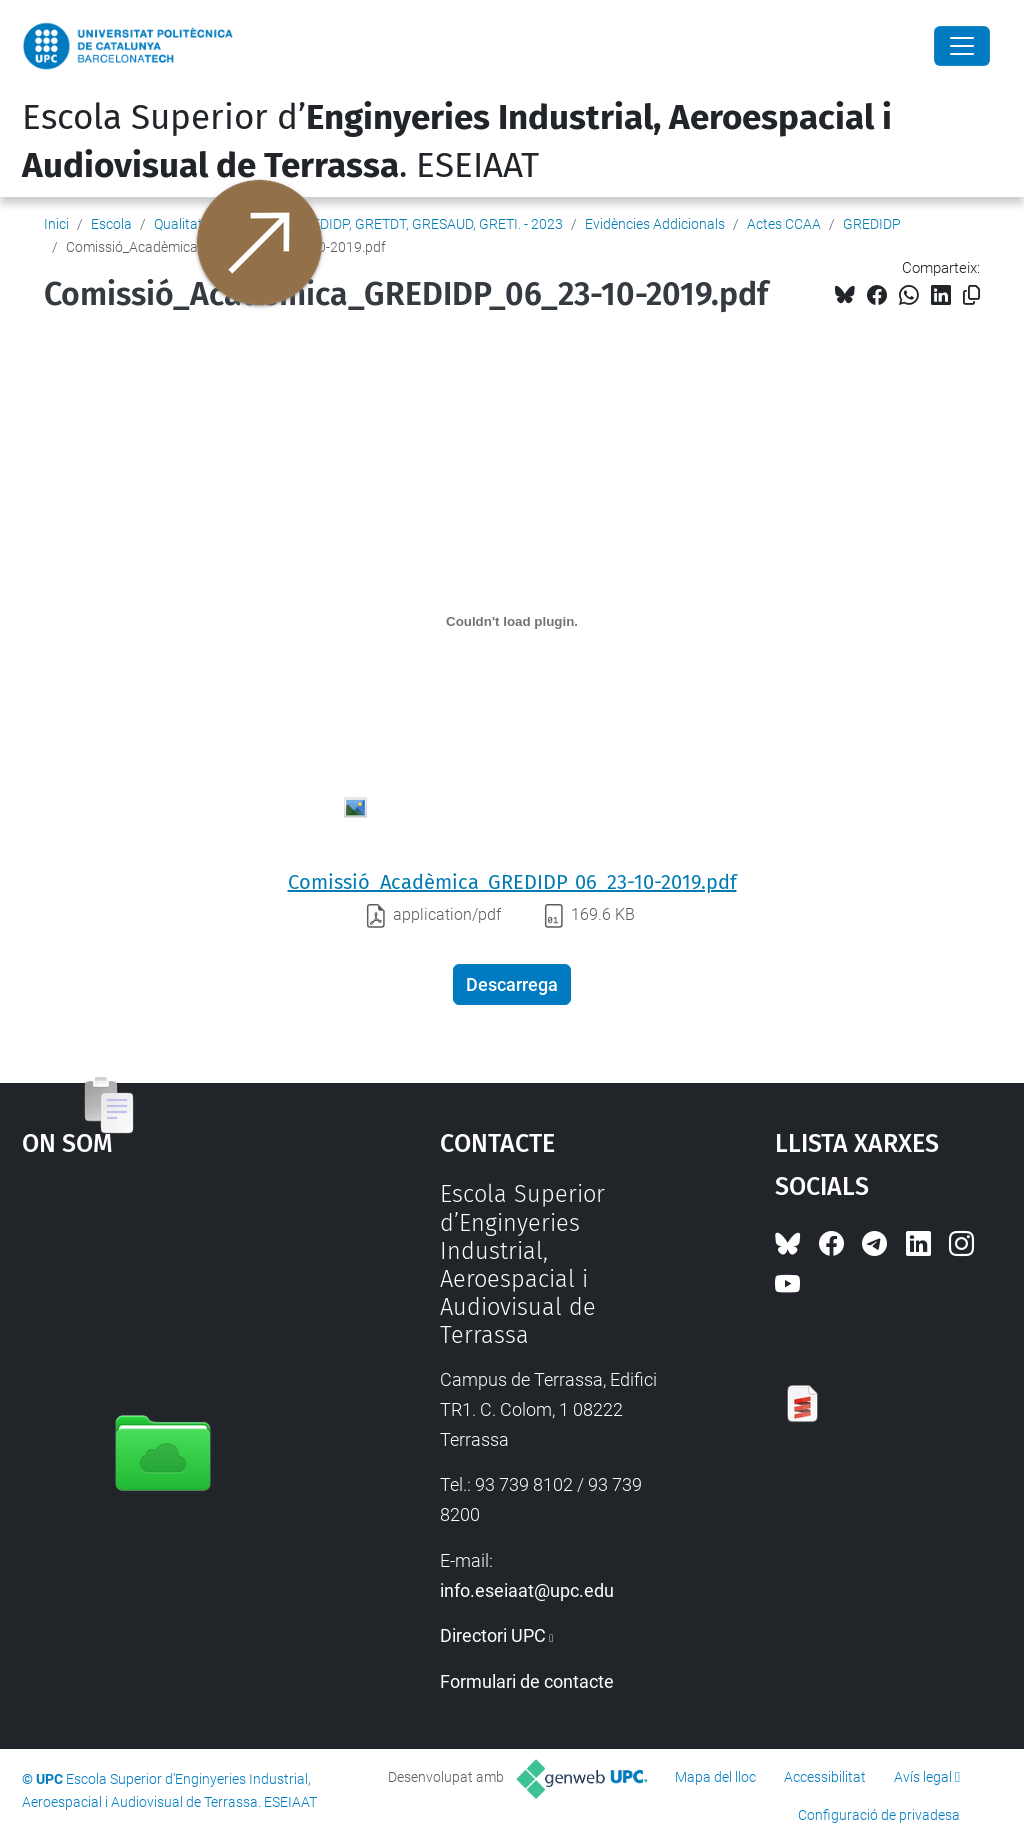 The image size is (1024, 1838). What do you see at coordinates (259, 242) in the screenshot?
I see `indicates a symbolic link or shortcut to another file` at bounding box center [259, 242].